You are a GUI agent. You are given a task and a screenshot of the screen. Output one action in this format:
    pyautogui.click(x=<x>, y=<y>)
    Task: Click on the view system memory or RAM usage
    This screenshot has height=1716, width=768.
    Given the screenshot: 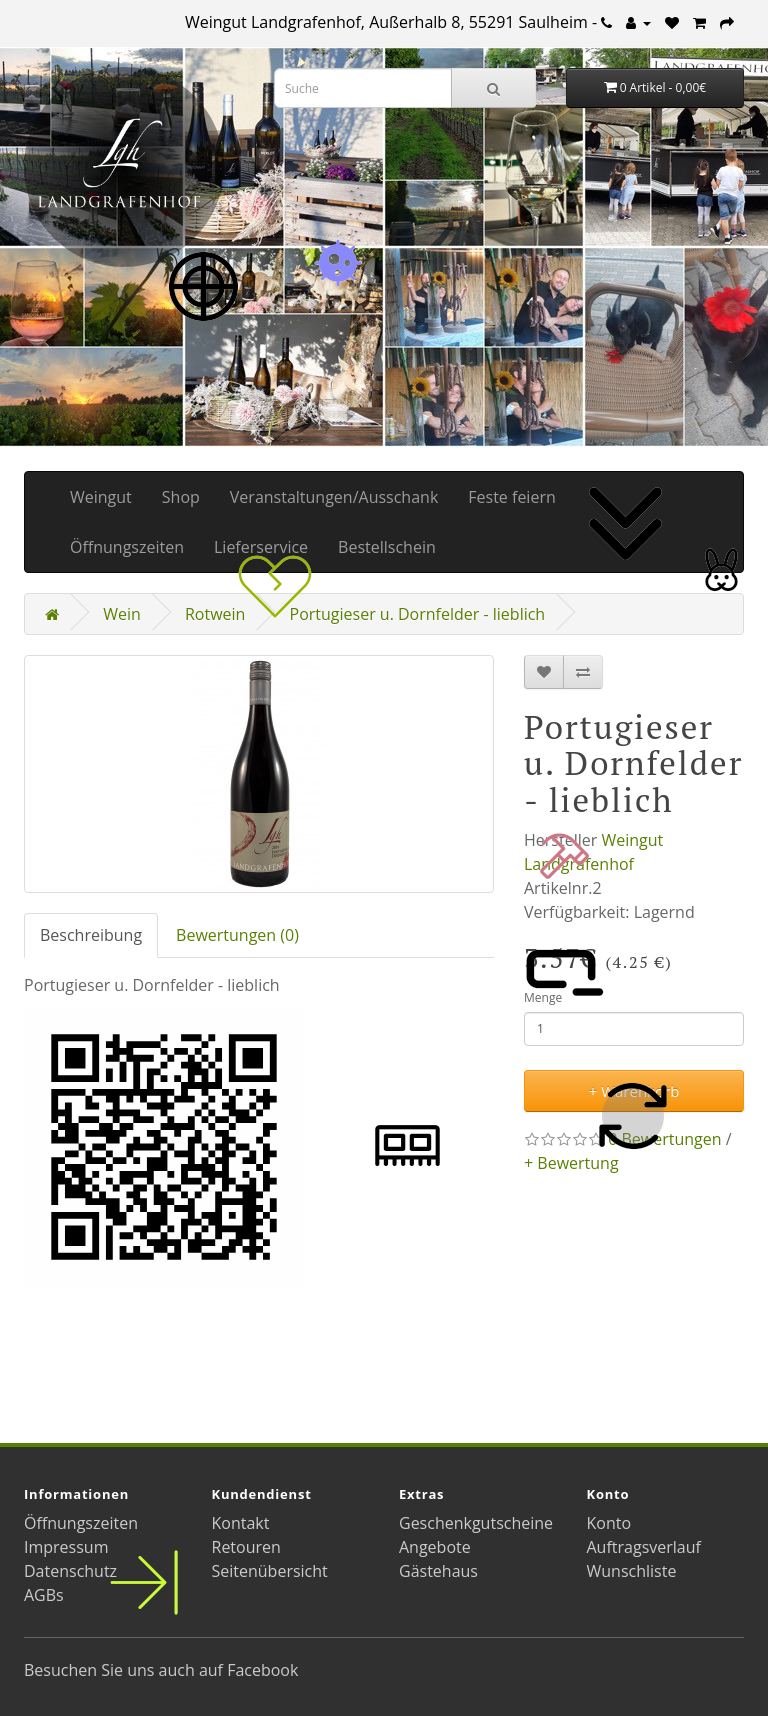 What is the action you would take?
    pyautogui.click(x=407, y=1144)
    